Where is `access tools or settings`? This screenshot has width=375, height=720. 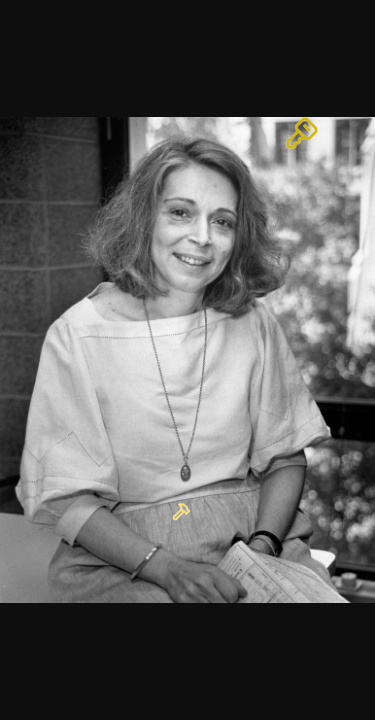 access tools or settings is located at coordinates (181, 511).